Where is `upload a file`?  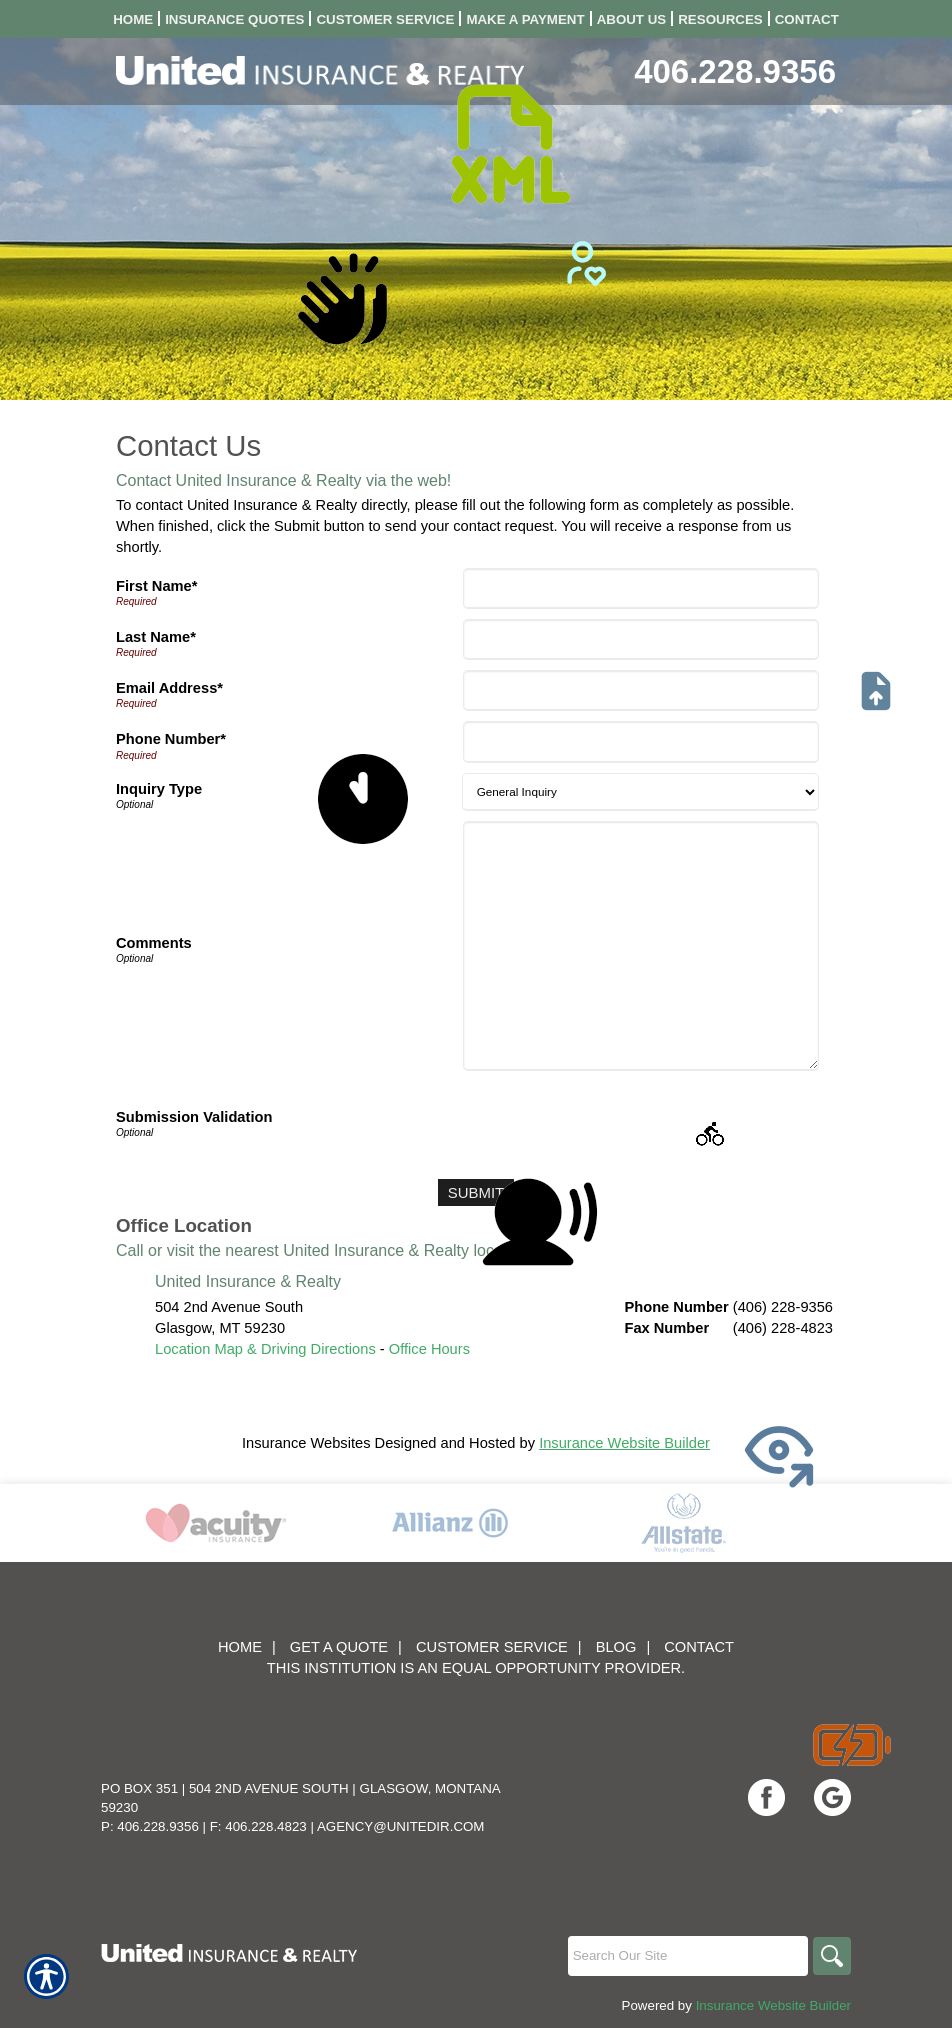 upload a file is located at coordinates (876, 691).